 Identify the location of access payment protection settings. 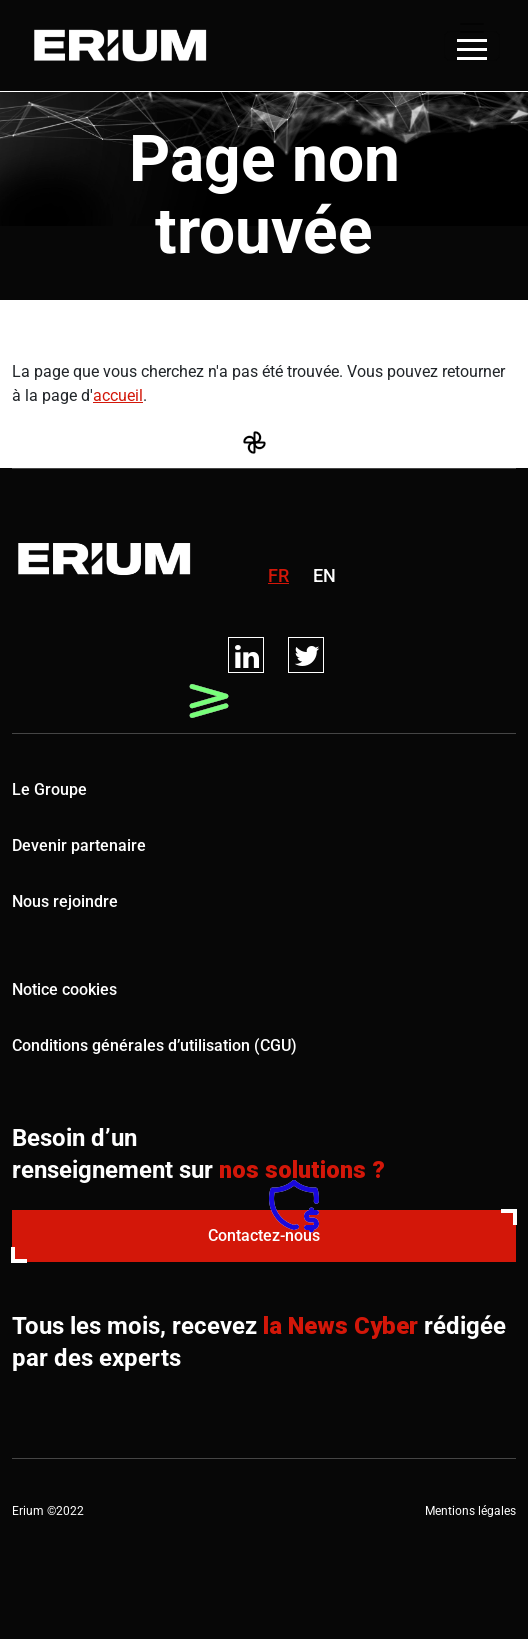
(294, 1205).